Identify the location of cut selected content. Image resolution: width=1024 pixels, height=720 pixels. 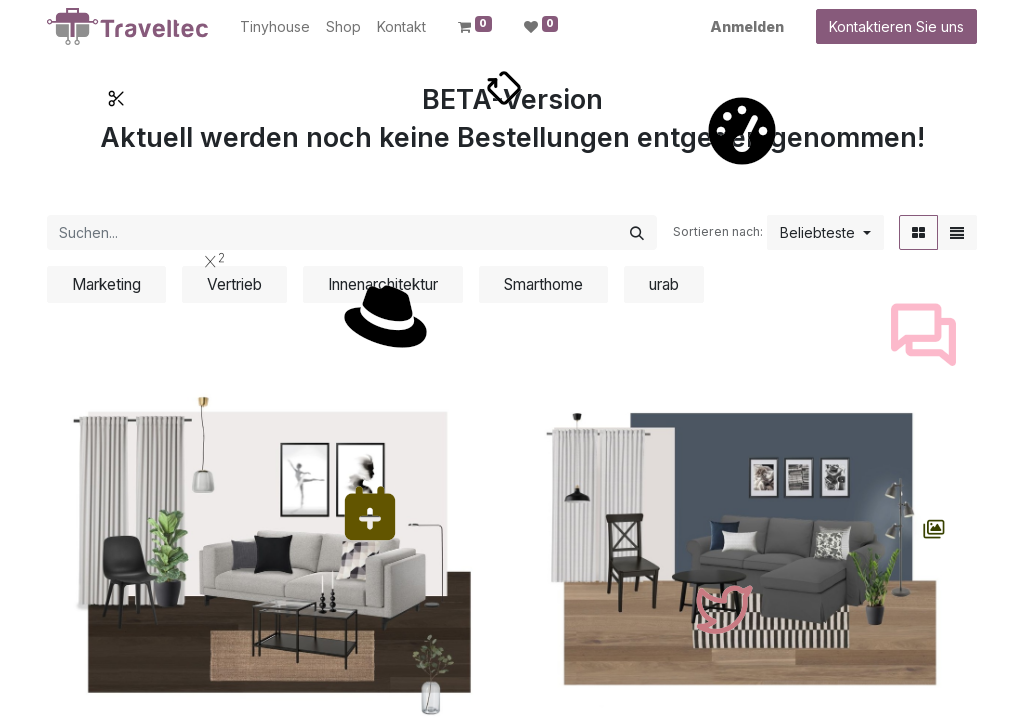
(116, 98).